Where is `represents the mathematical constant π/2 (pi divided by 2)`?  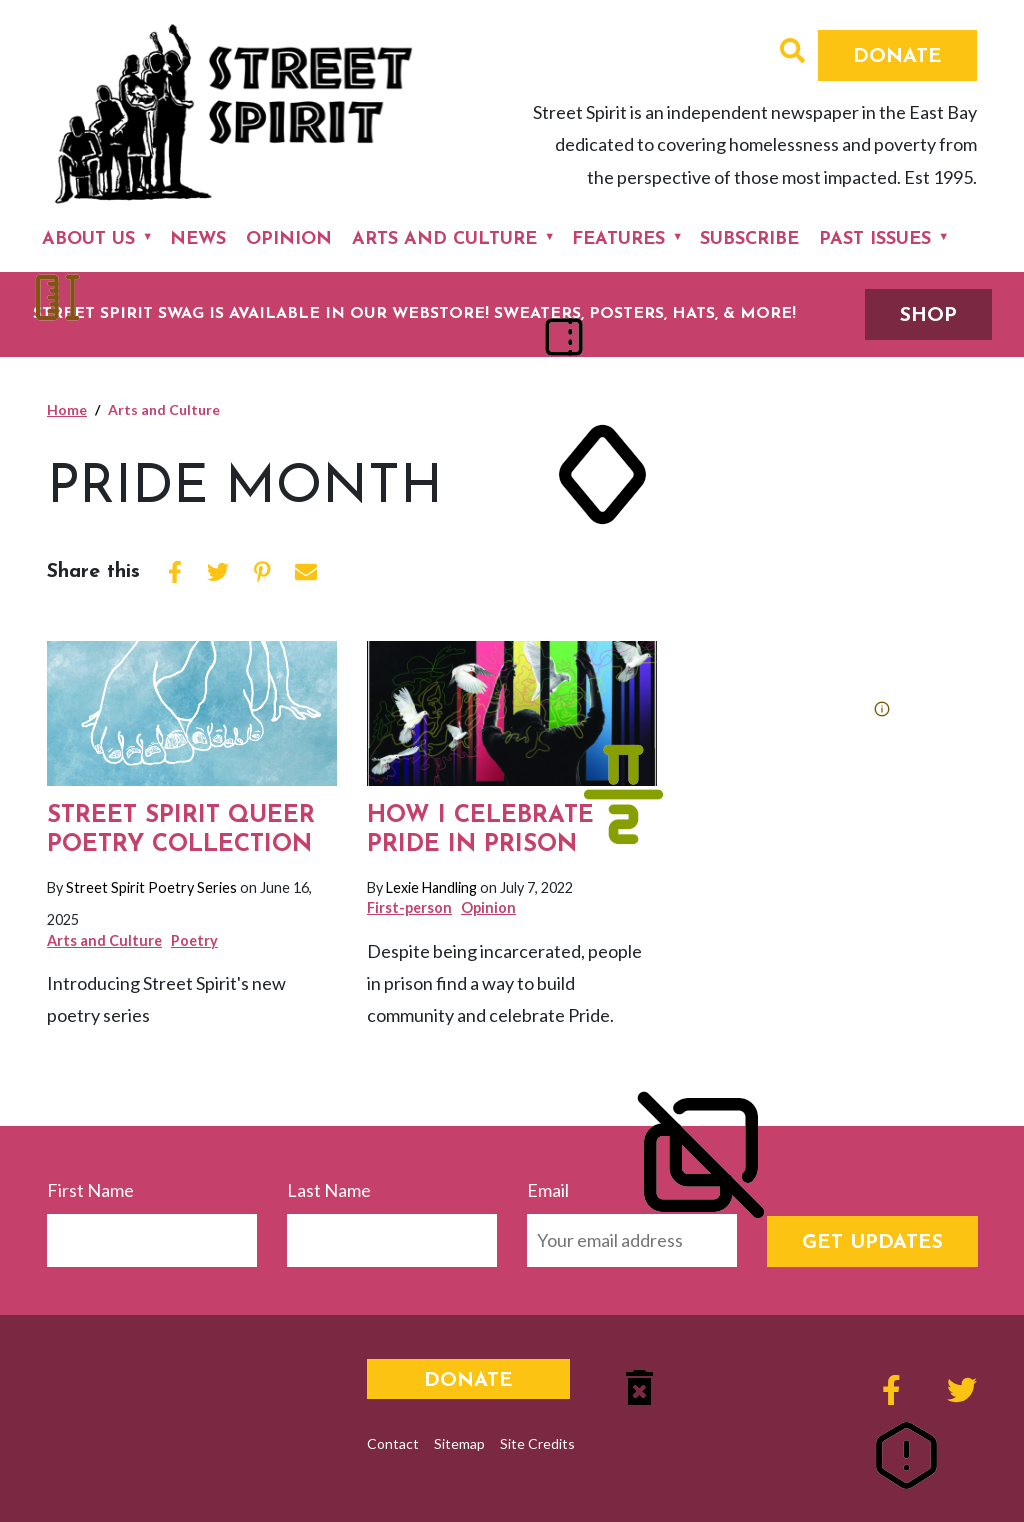
represents the mathematical constant π/2 (pi divided by 2) is located at coordinates (623, 794).